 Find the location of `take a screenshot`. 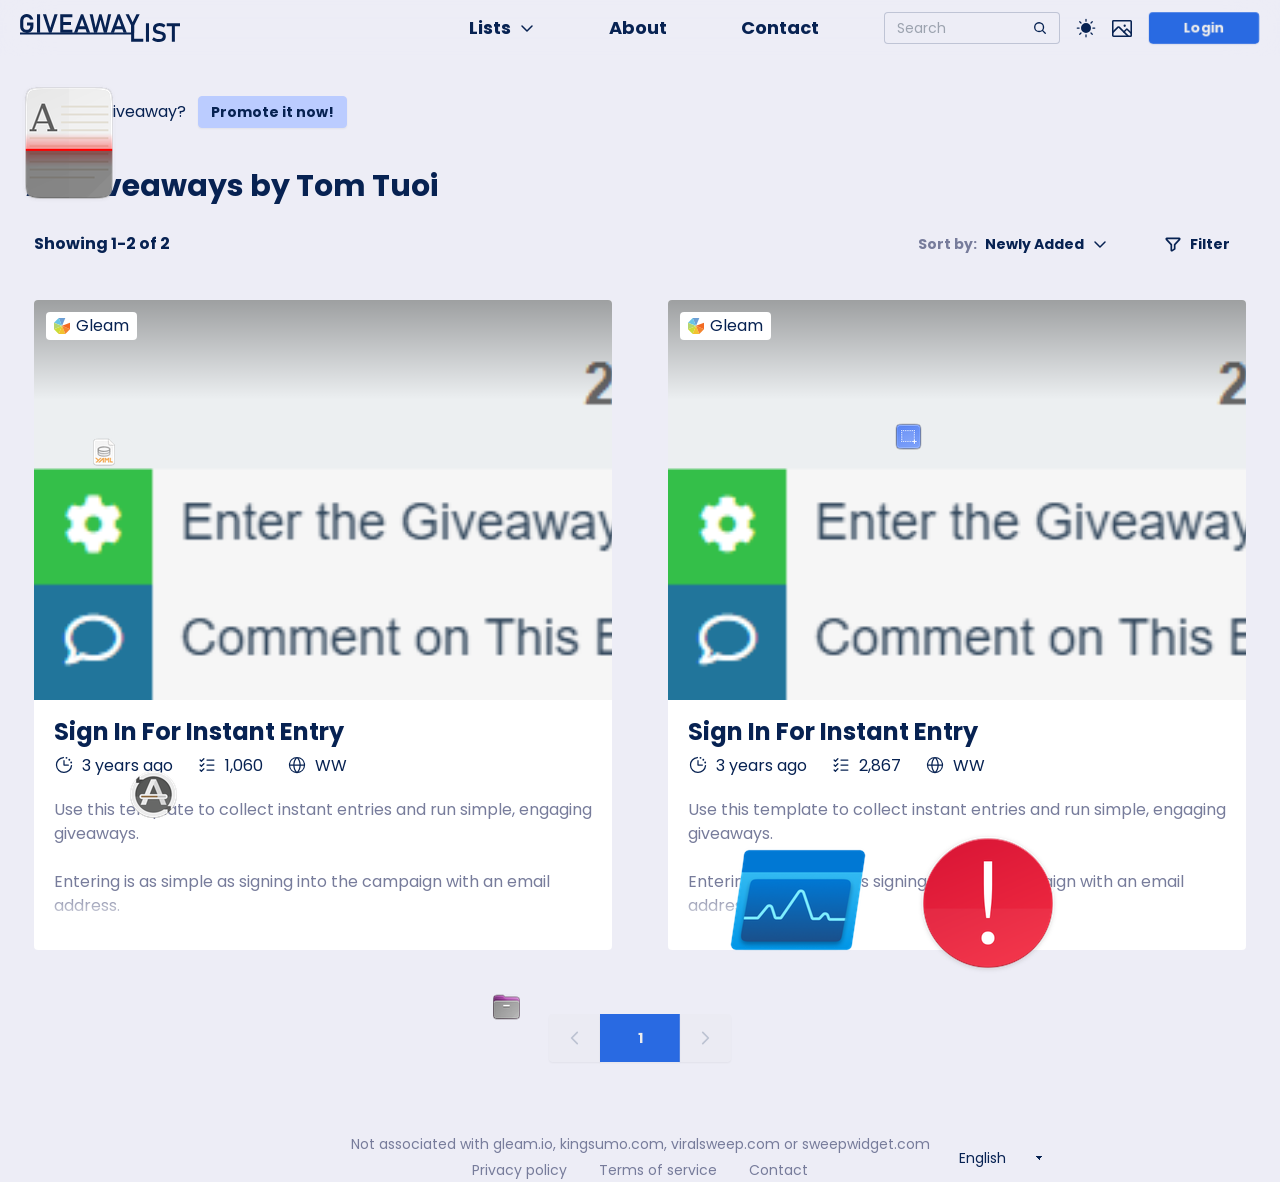

take a screenshot is located at coordinates (908, 436).